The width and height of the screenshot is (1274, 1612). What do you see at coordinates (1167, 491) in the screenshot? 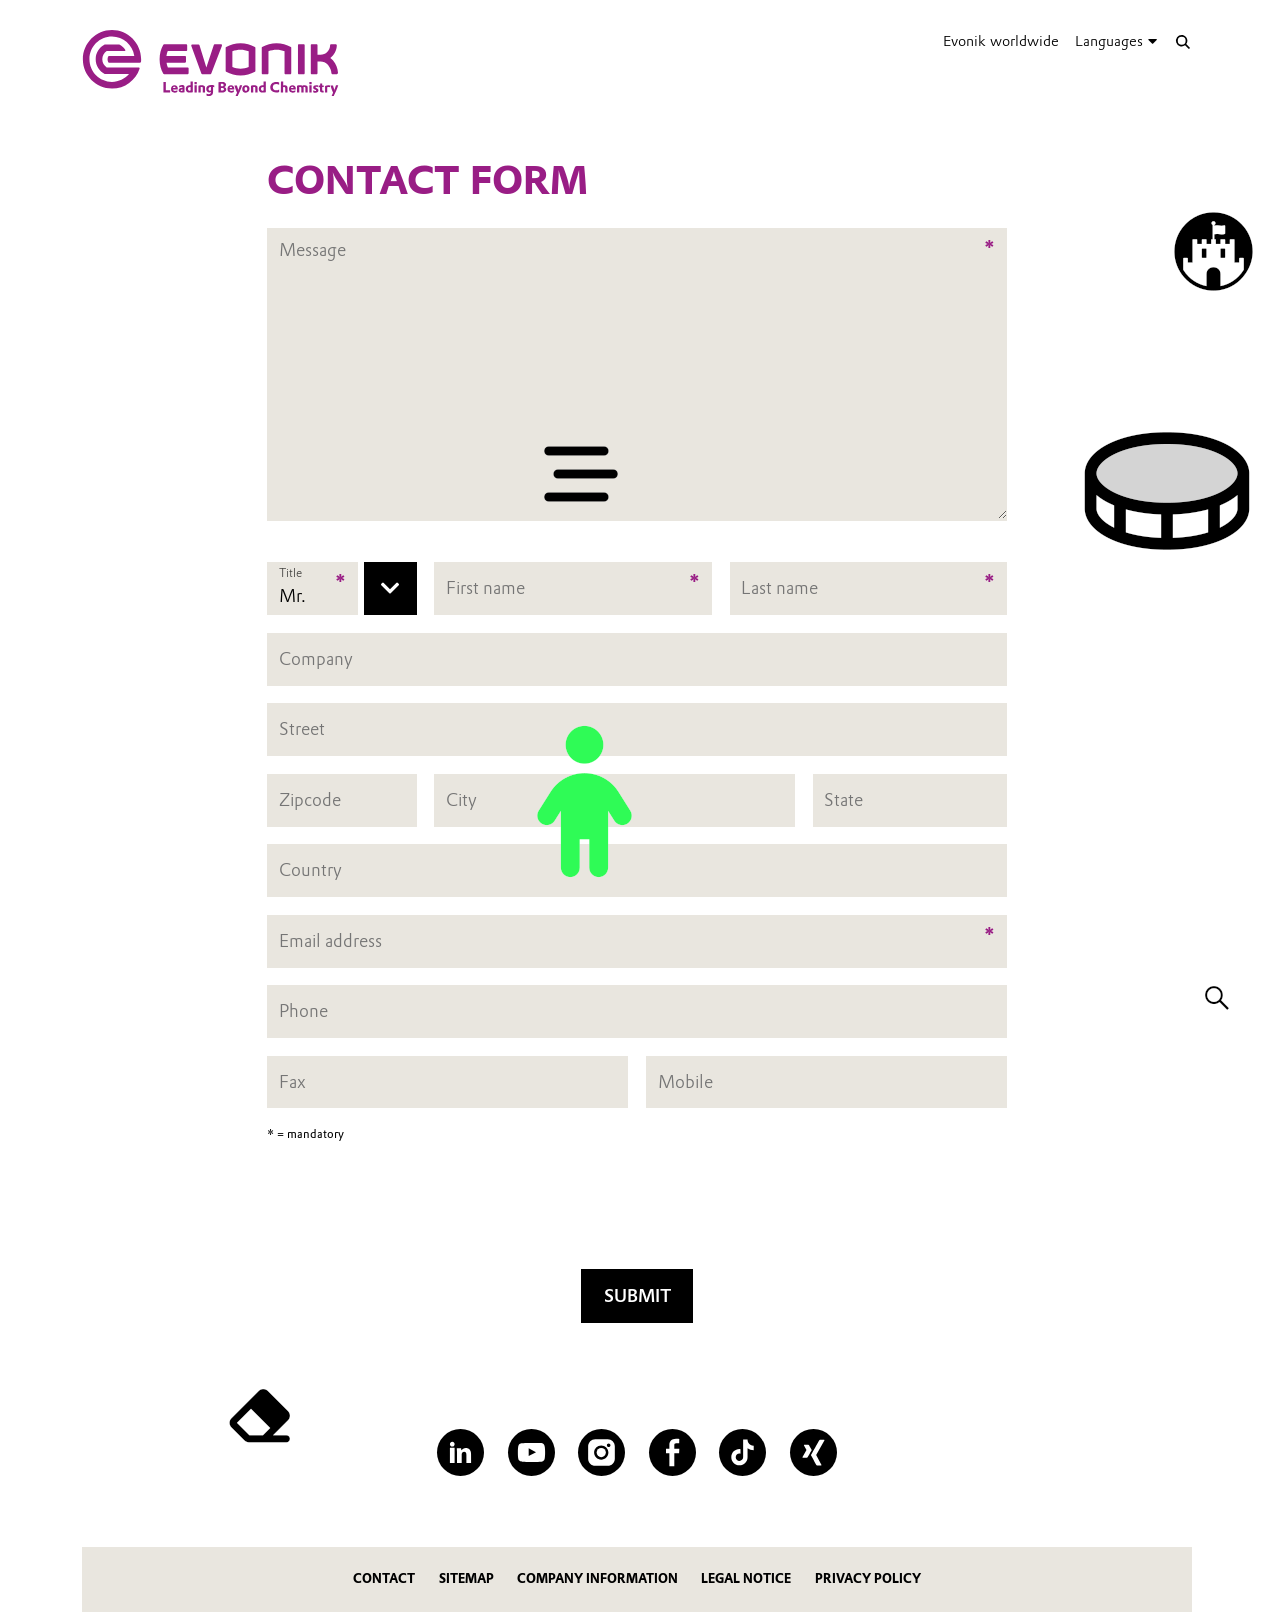
I see `view your coin balance or currency` at bounding box center [1167, 491].